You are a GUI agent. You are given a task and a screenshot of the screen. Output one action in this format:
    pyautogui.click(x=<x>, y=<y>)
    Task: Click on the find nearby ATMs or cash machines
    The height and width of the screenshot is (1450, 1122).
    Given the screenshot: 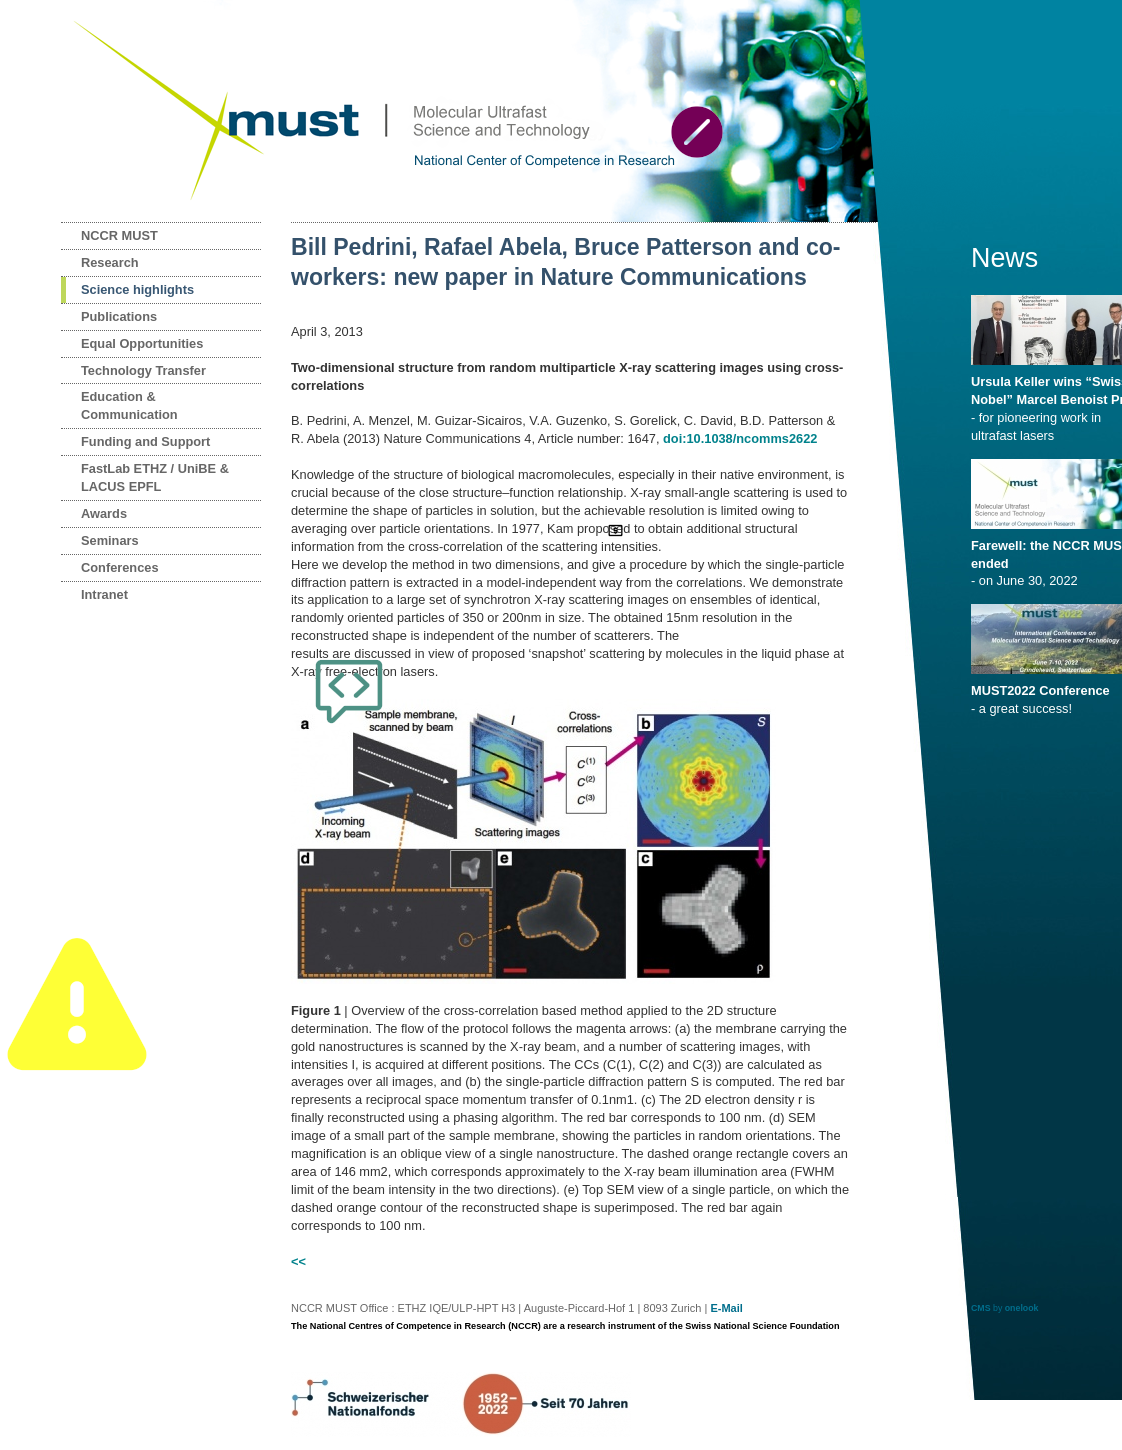 What is the action you would take?
    pyautogui.click(x=615, y=530)
    